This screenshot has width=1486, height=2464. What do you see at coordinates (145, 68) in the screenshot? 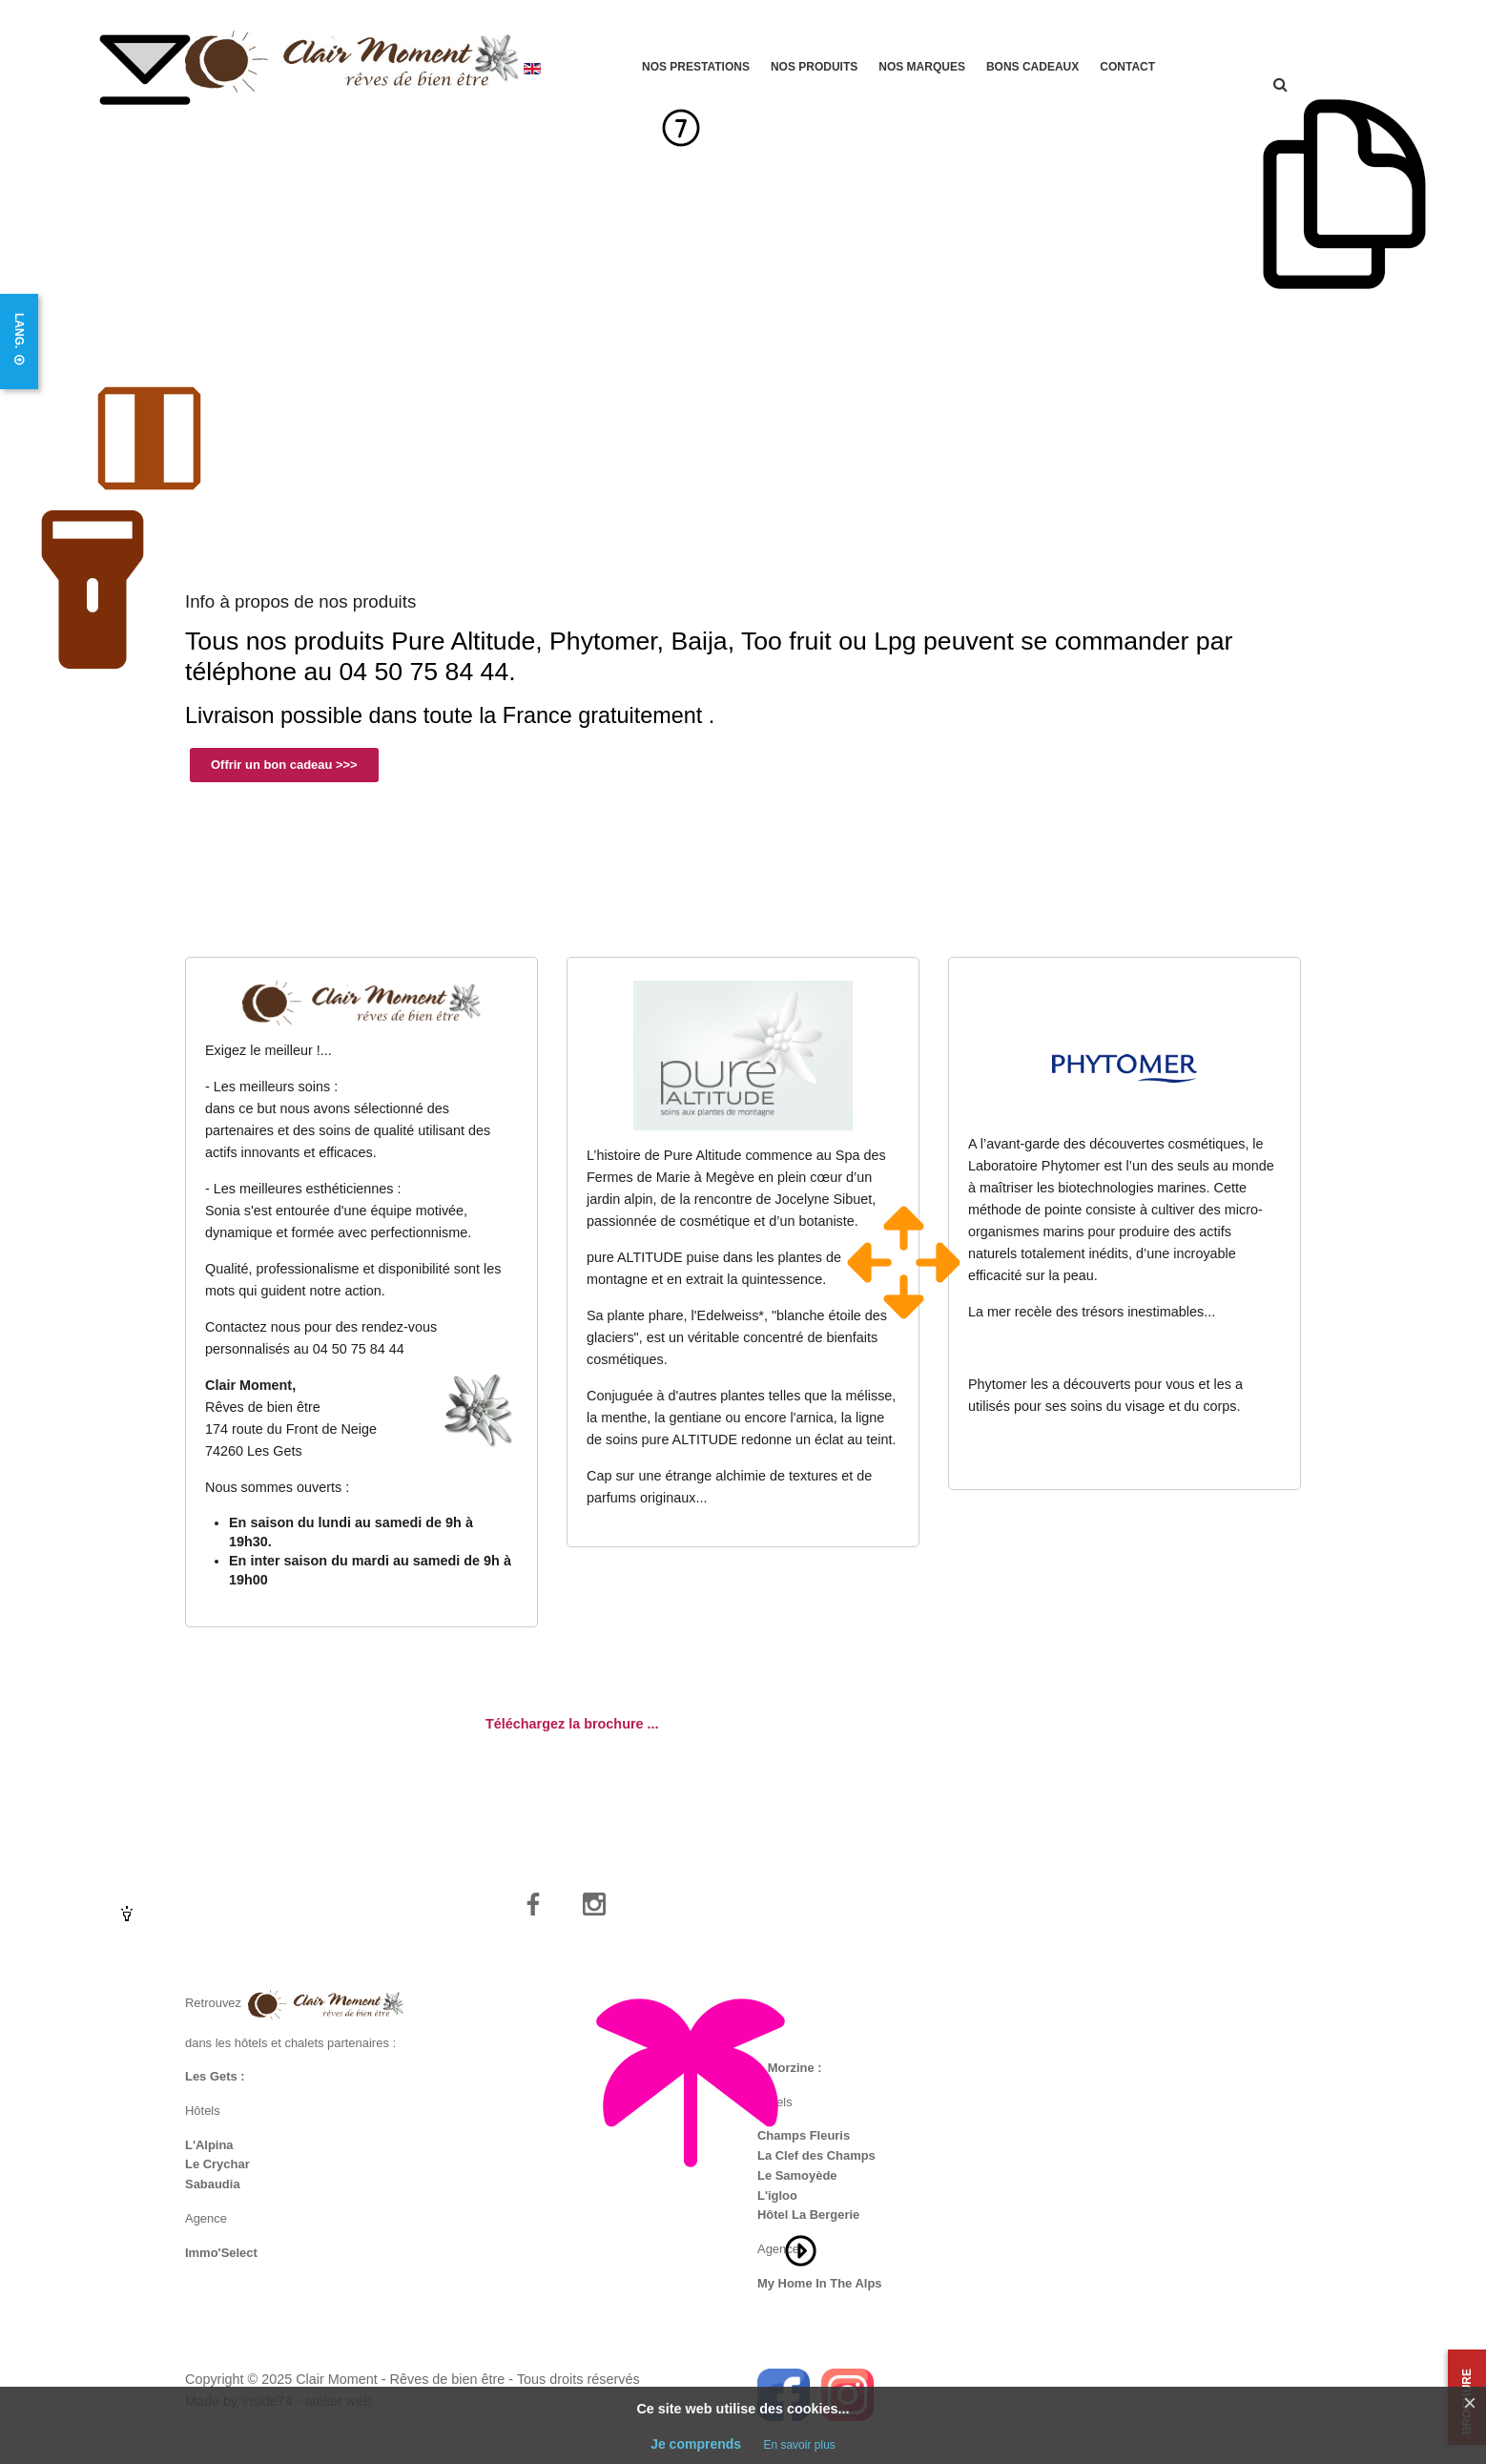
I see `expand content below` at bounding box center [145, 68].